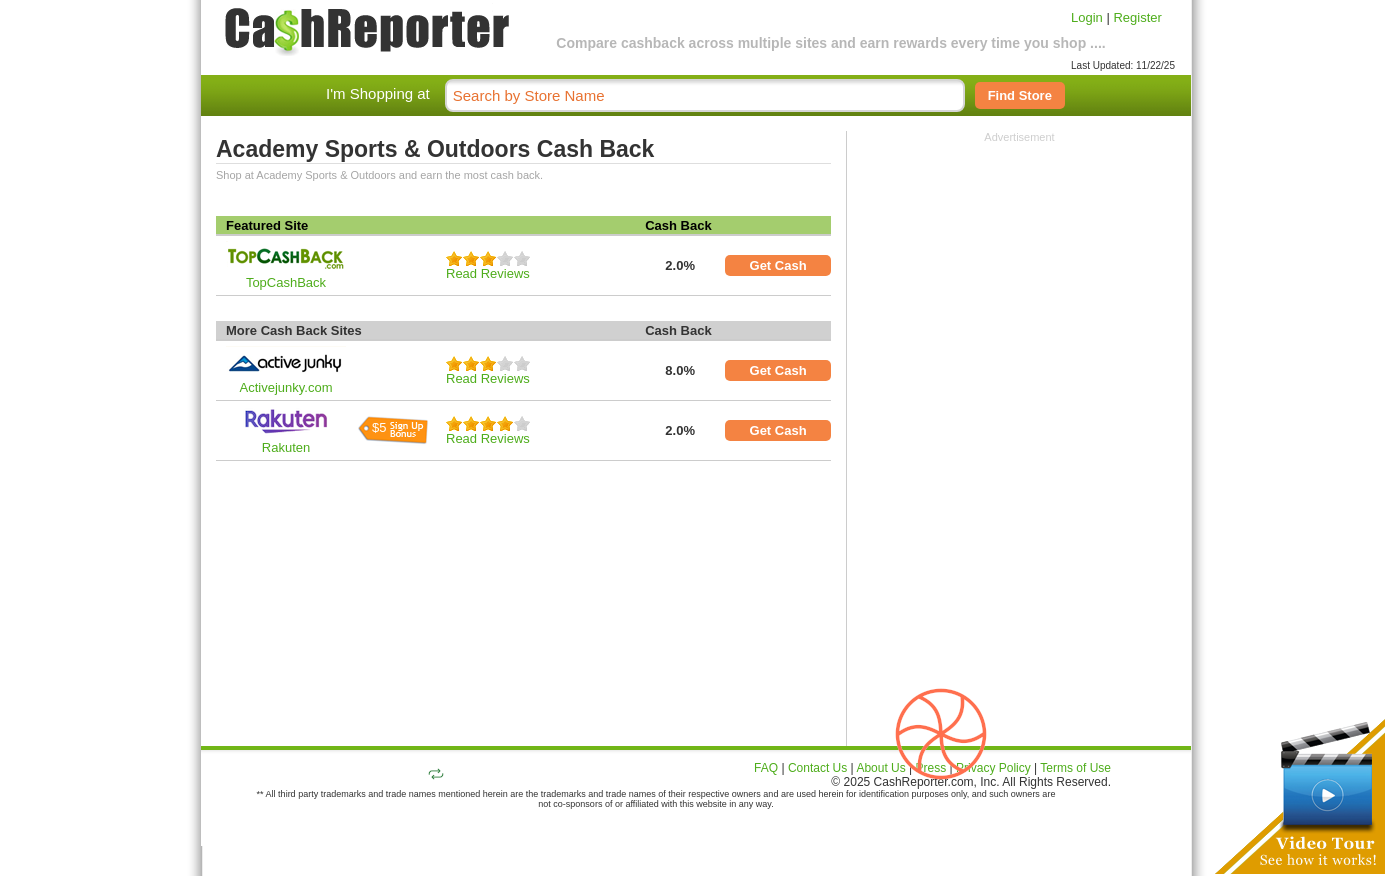 The width and height of the screenshot is (1392, 876). I want to click on enable repeat or loop playback, so click(436, 774).